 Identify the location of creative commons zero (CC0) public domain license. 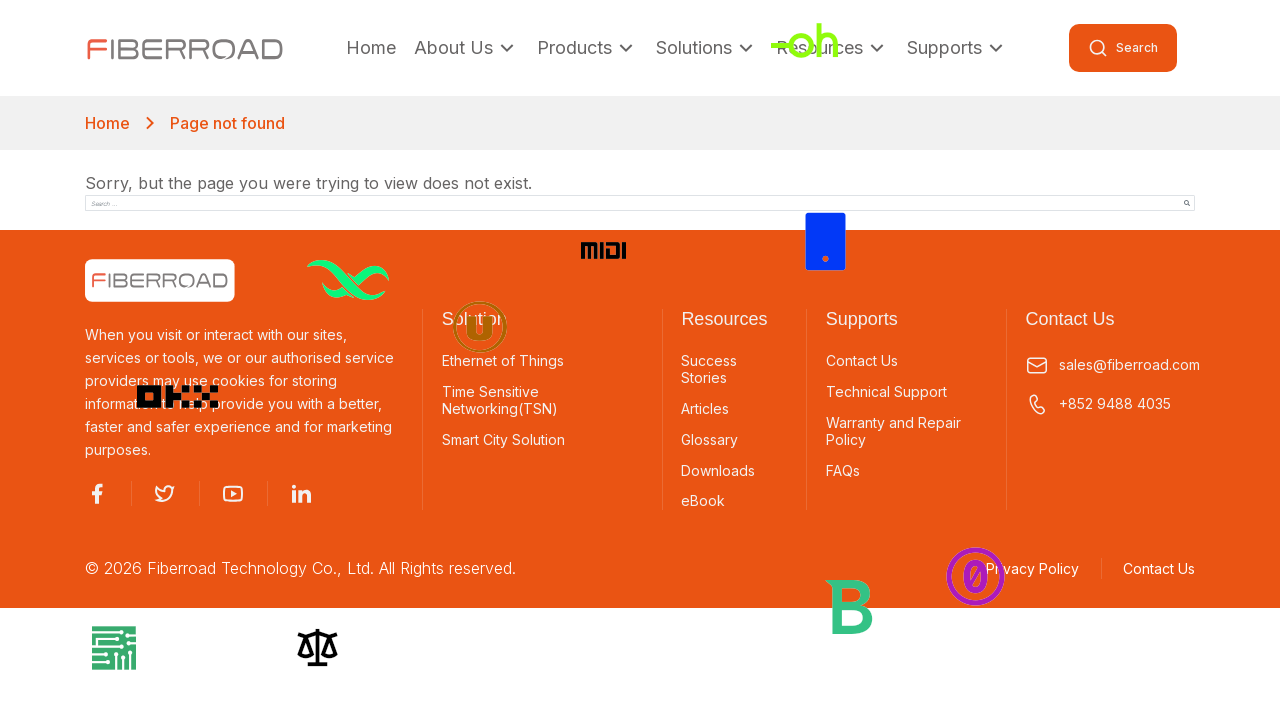
(975, 576).